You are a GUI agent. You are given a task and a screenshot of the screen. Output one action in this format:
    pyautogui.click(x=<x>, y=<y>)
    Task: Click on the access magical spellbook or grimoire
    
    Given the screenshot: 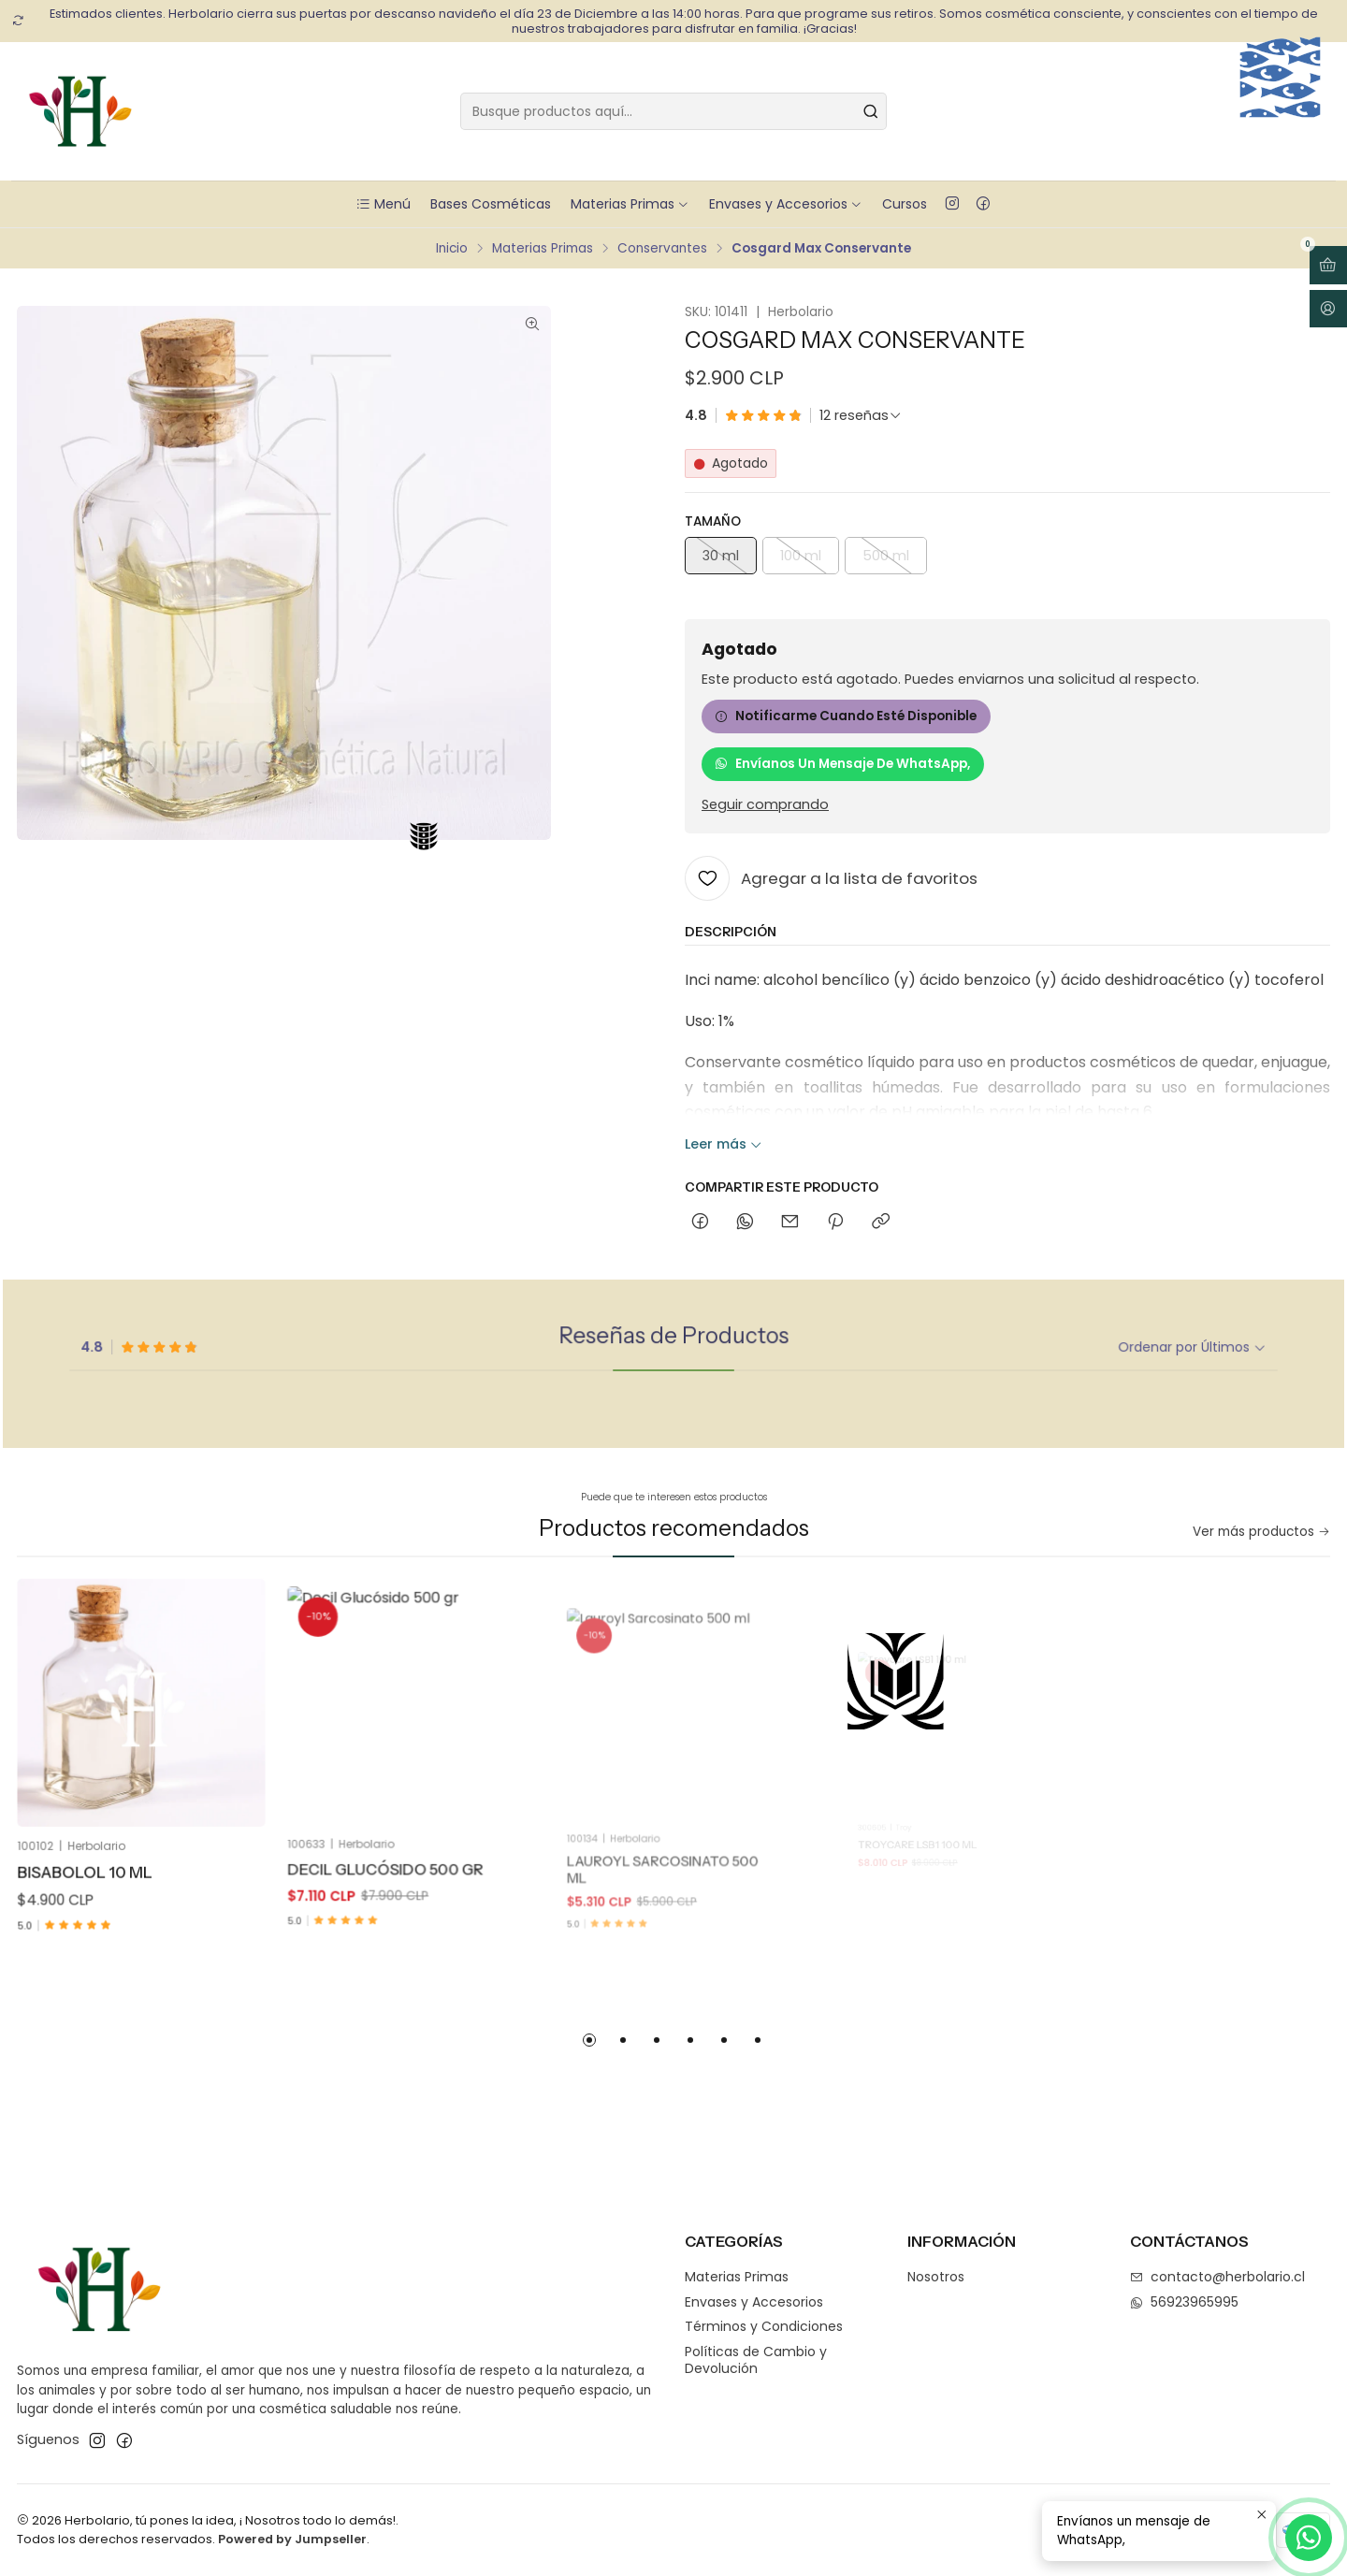 What is the action you would take?
    pyautogui.click(x=895, y=1681)
    